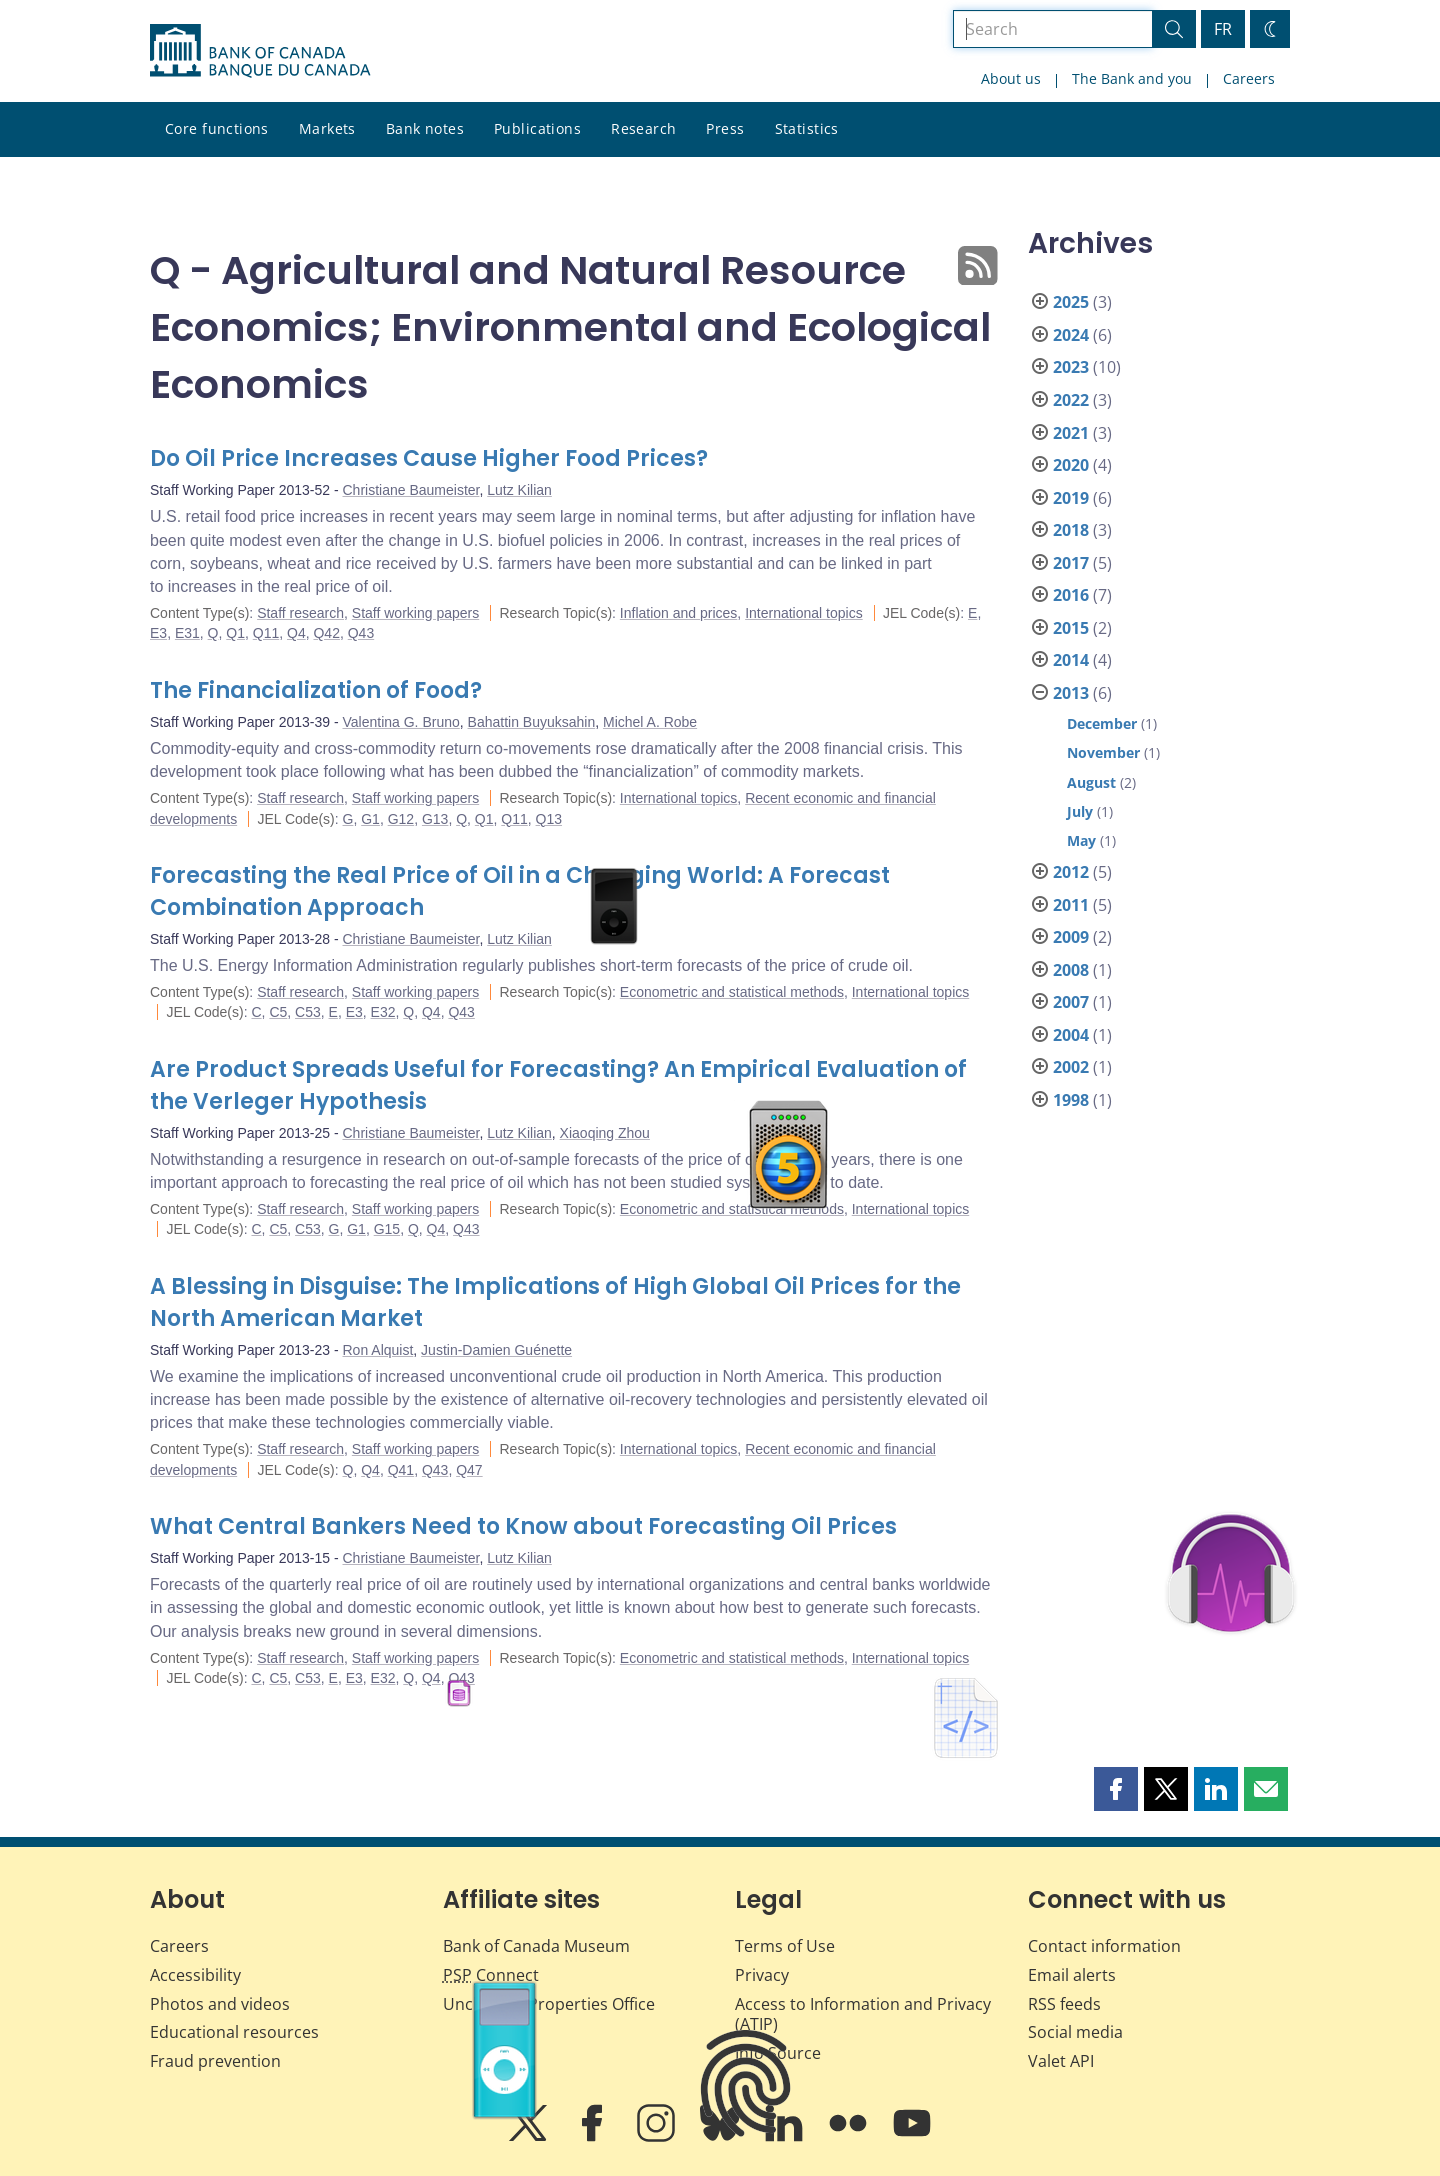  I want to click on iPod classic device icon, so click(614, 906).